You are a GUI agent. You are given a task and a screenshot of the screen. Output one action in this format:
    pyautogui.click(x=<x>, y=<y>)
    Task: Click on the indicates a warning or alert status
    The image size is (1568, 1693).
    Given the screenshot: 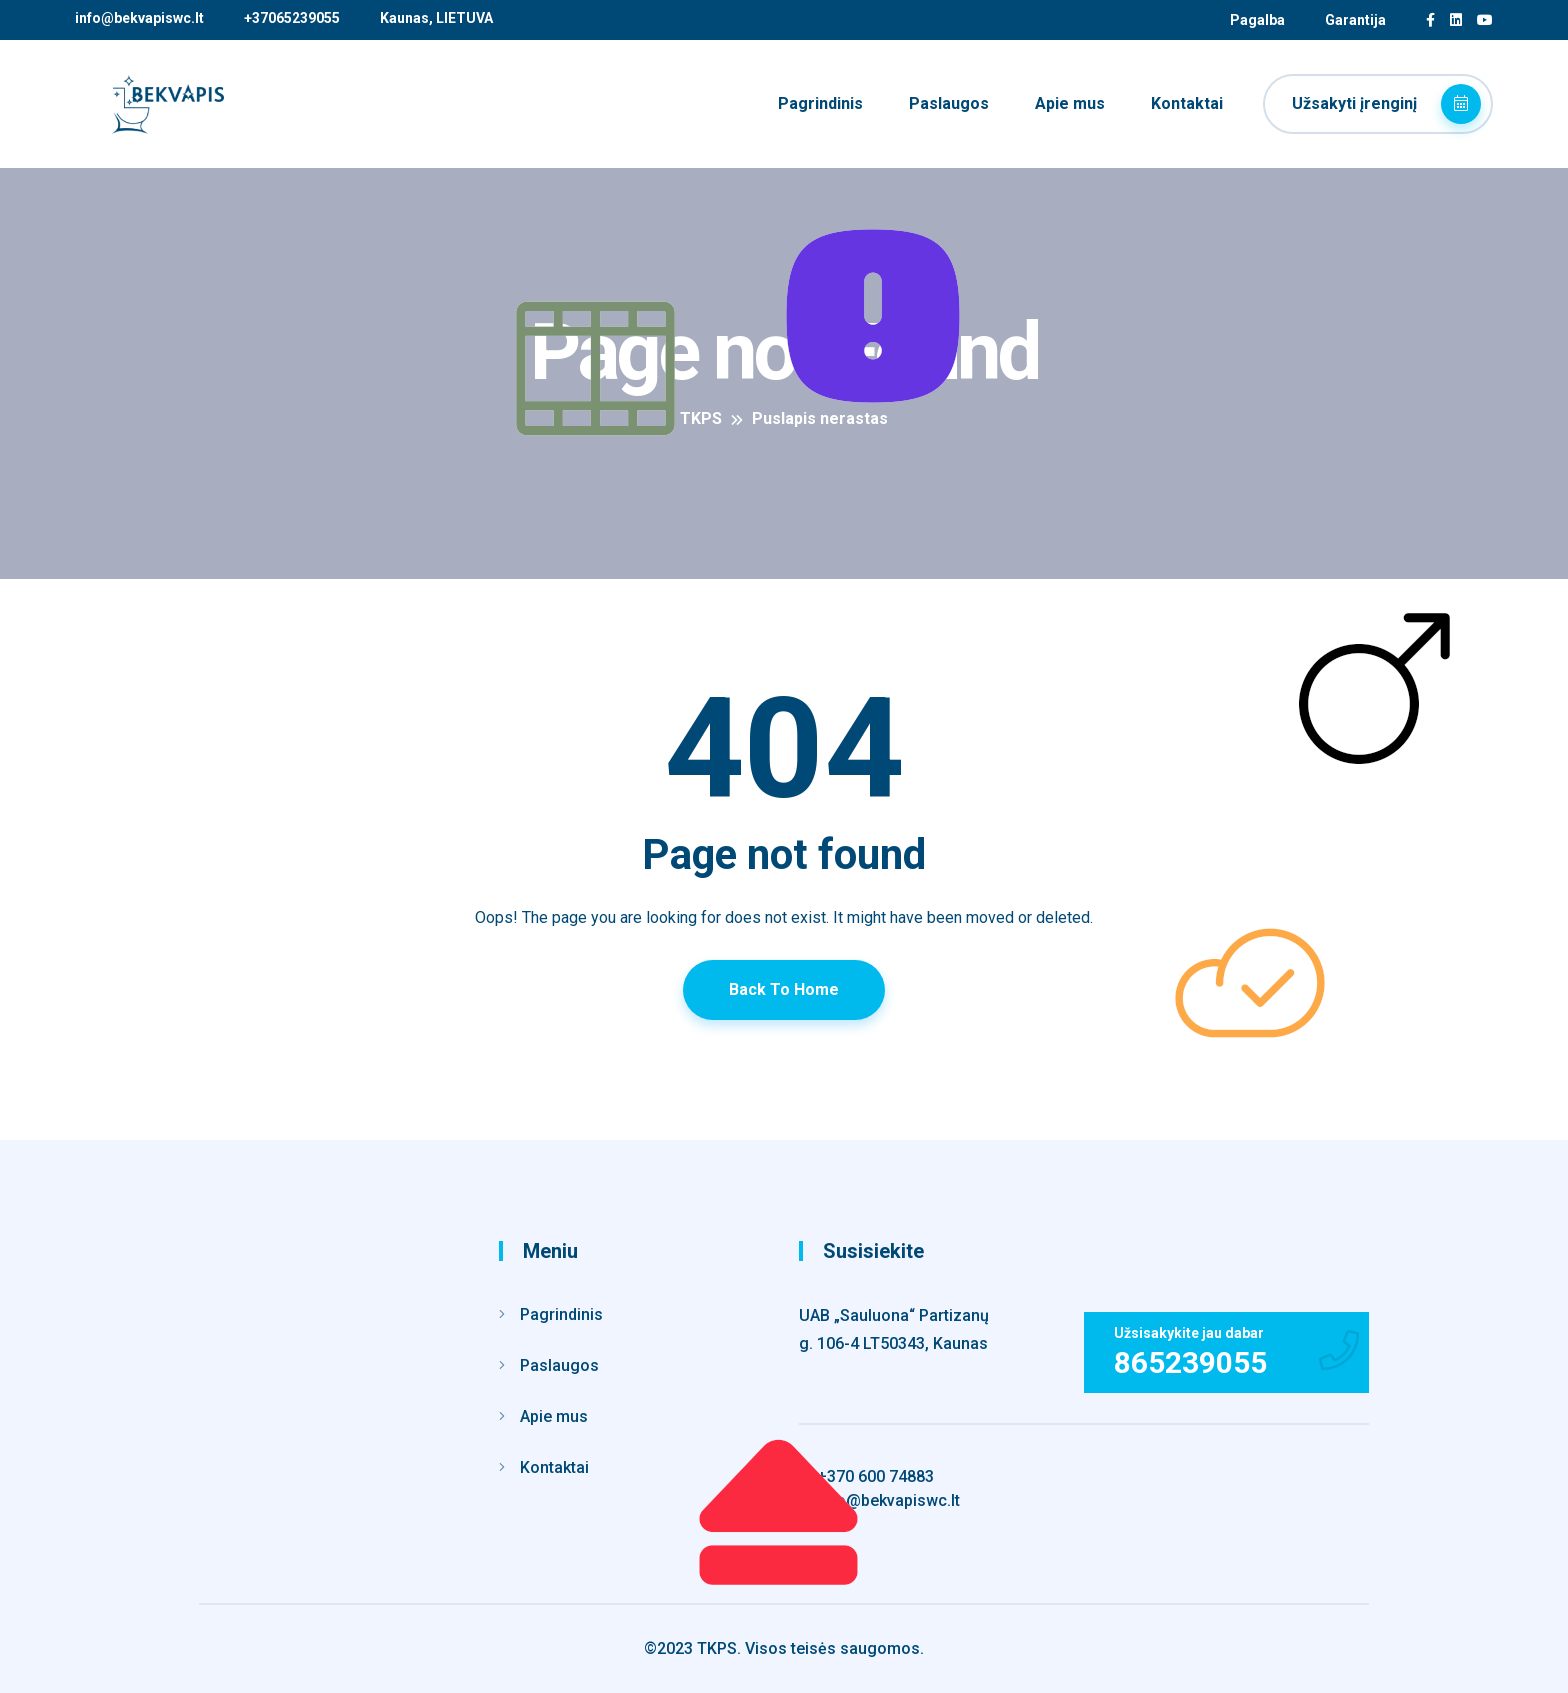 What is the action you would take?
    pyautogui.click(x=873, y=316)
    